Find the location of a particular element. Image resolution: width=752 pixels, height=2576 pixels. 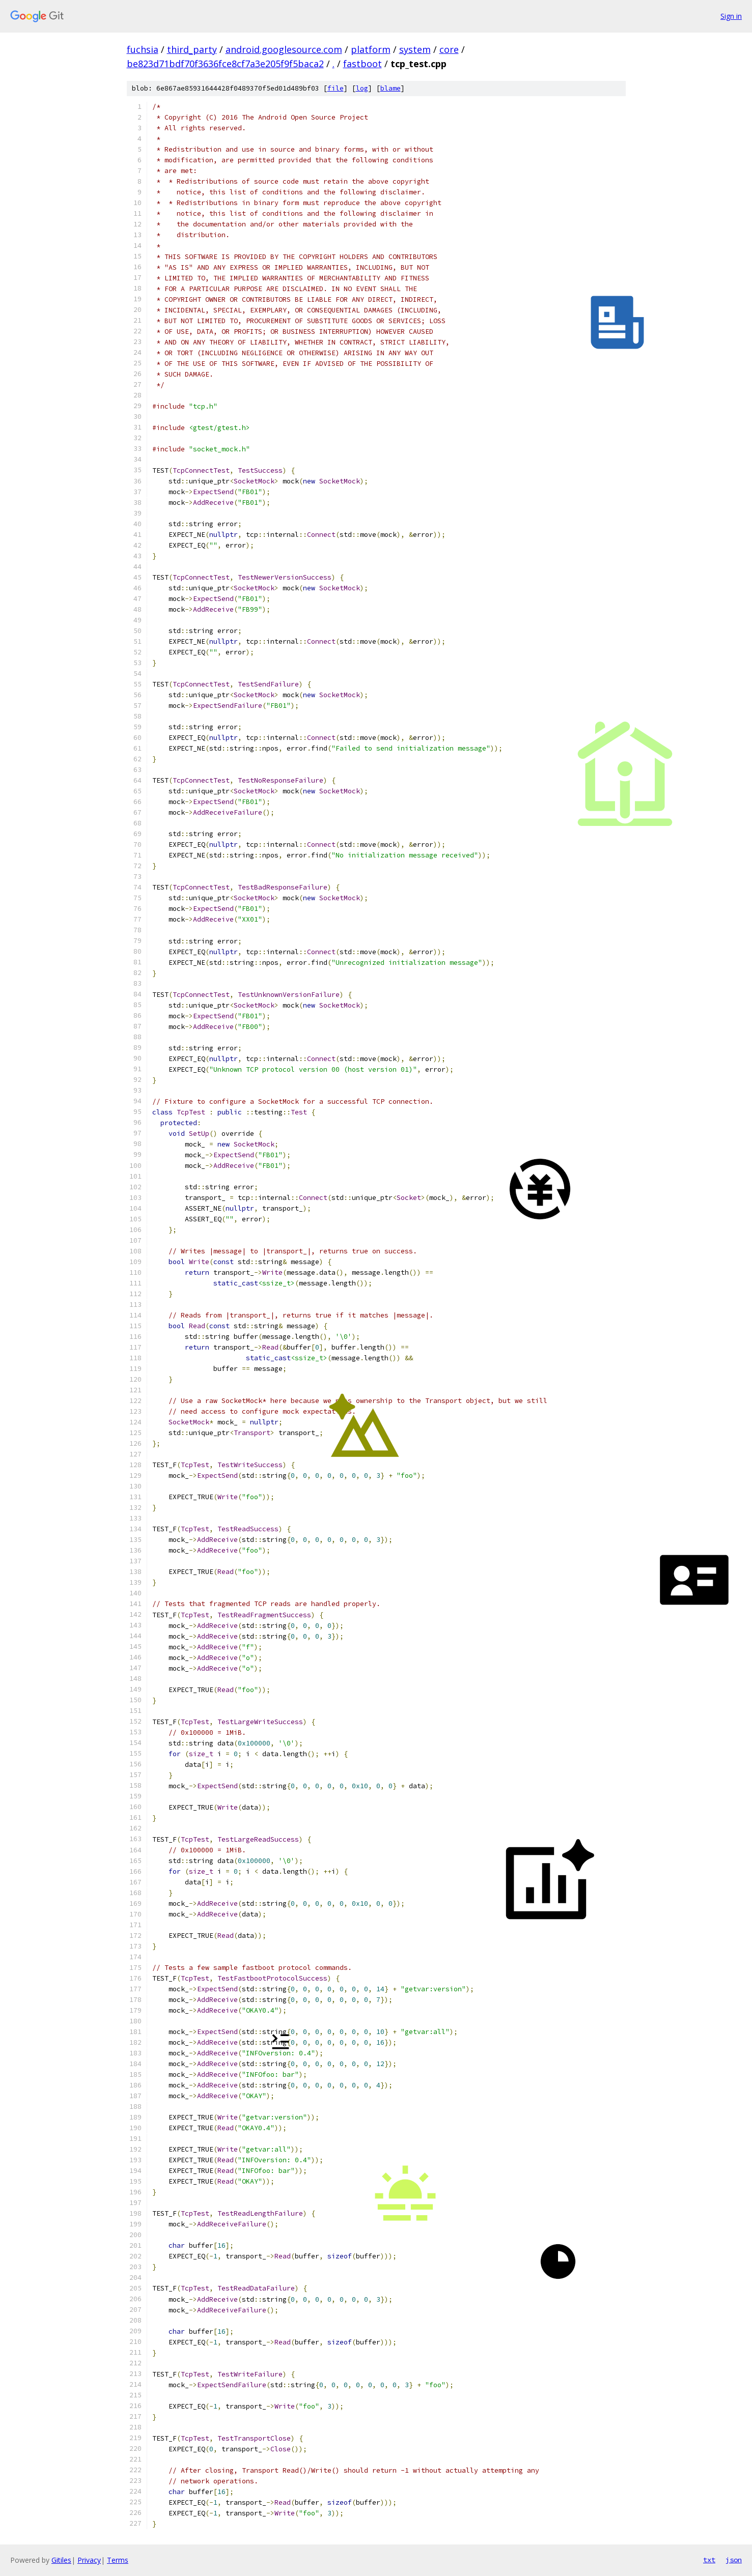

indicates hazy weather conditions is located at coordinates (405, 2196).